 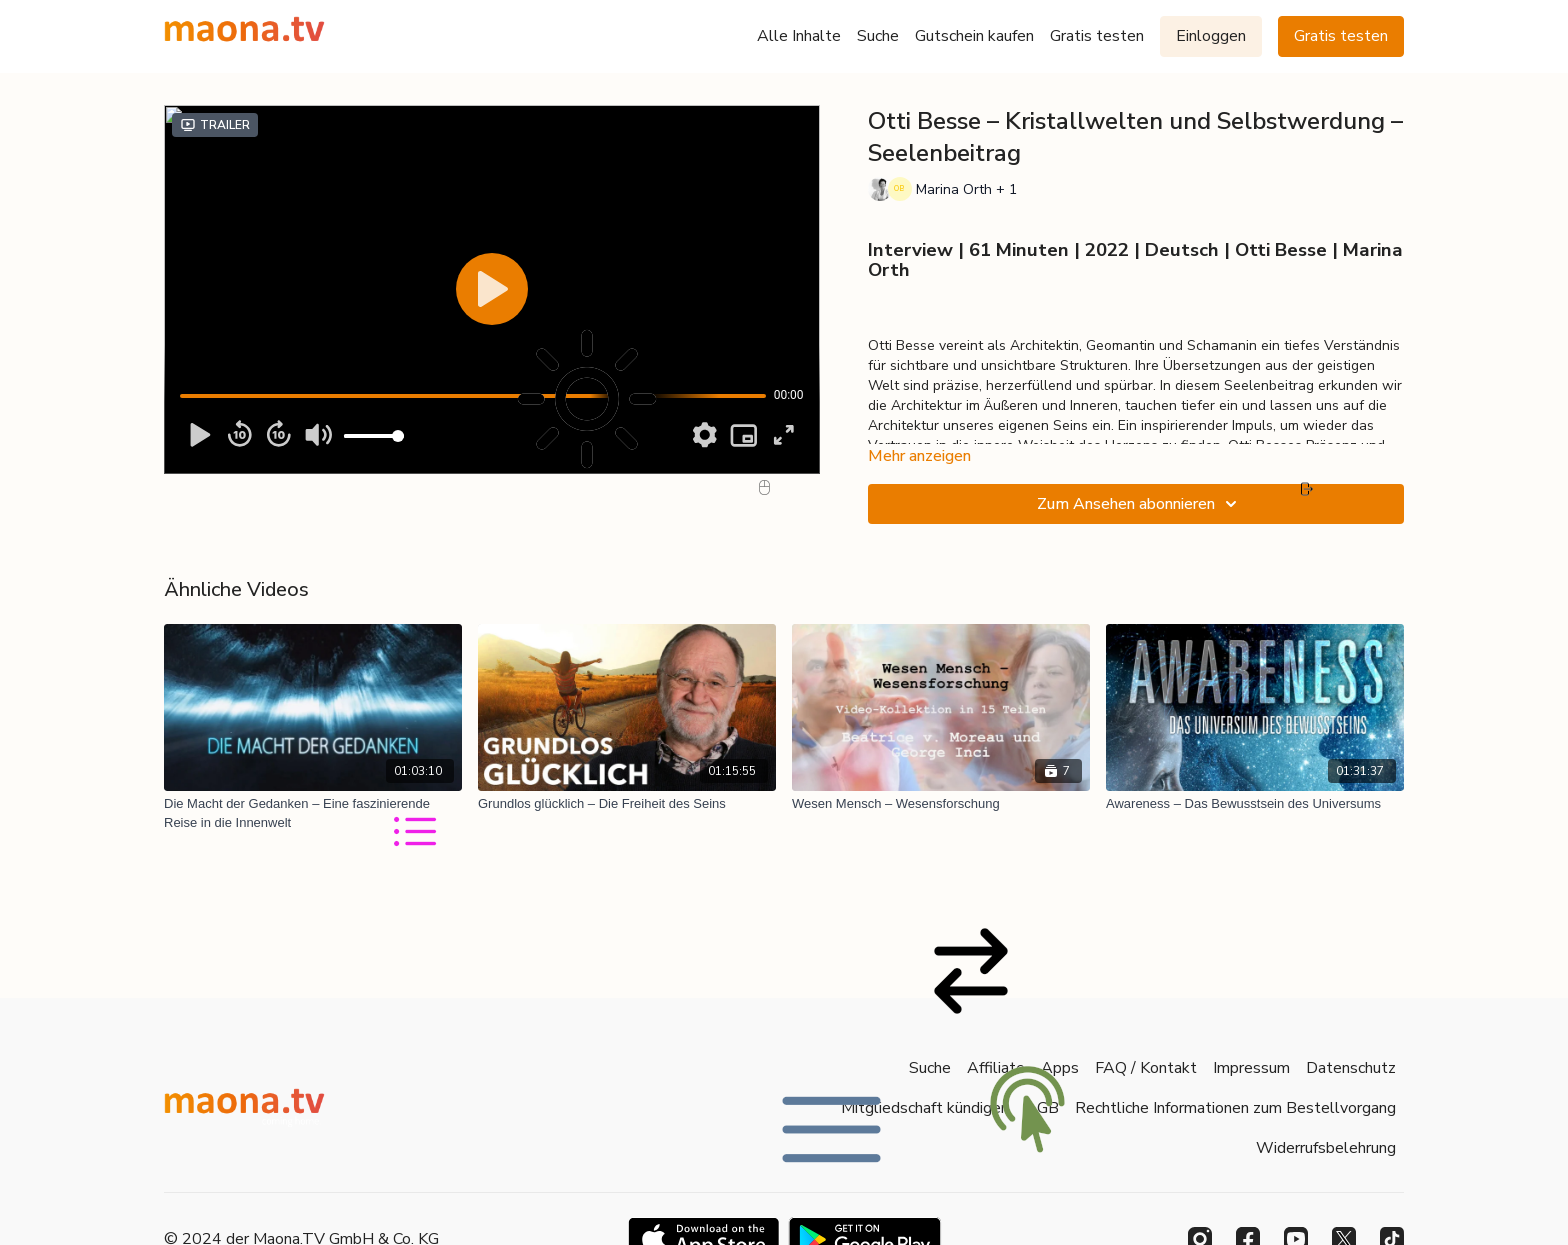 I want to click on view items in list format, so click(x=415, y=831).